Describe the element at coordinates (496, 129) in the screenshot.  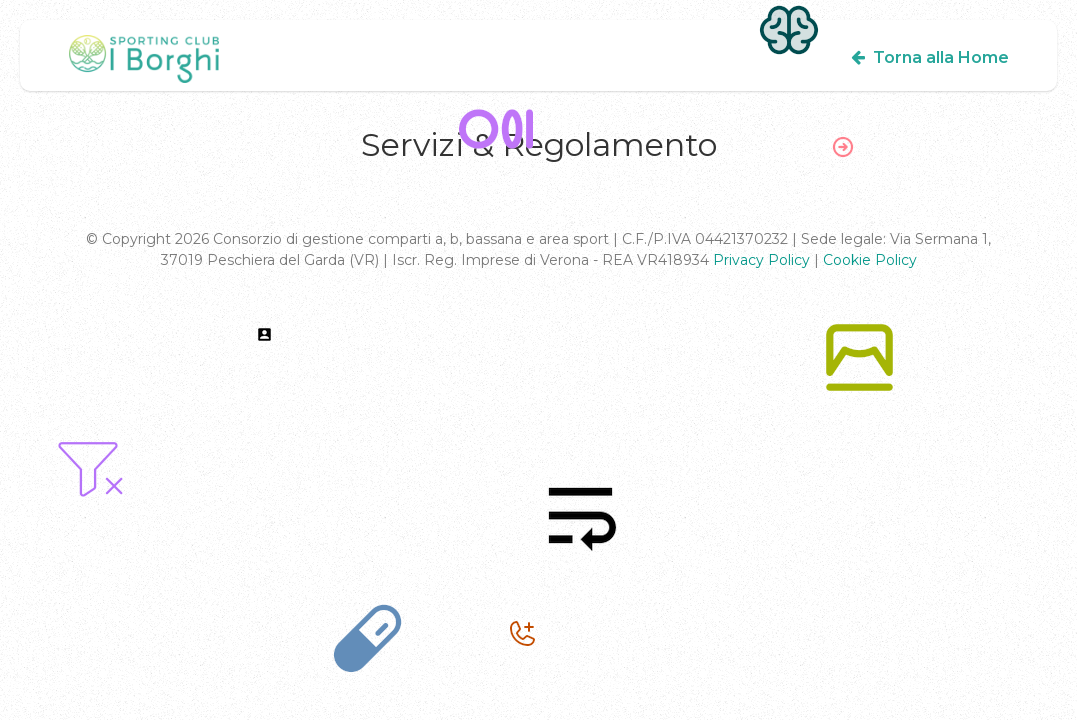
I see `open the Medium app` at that location.